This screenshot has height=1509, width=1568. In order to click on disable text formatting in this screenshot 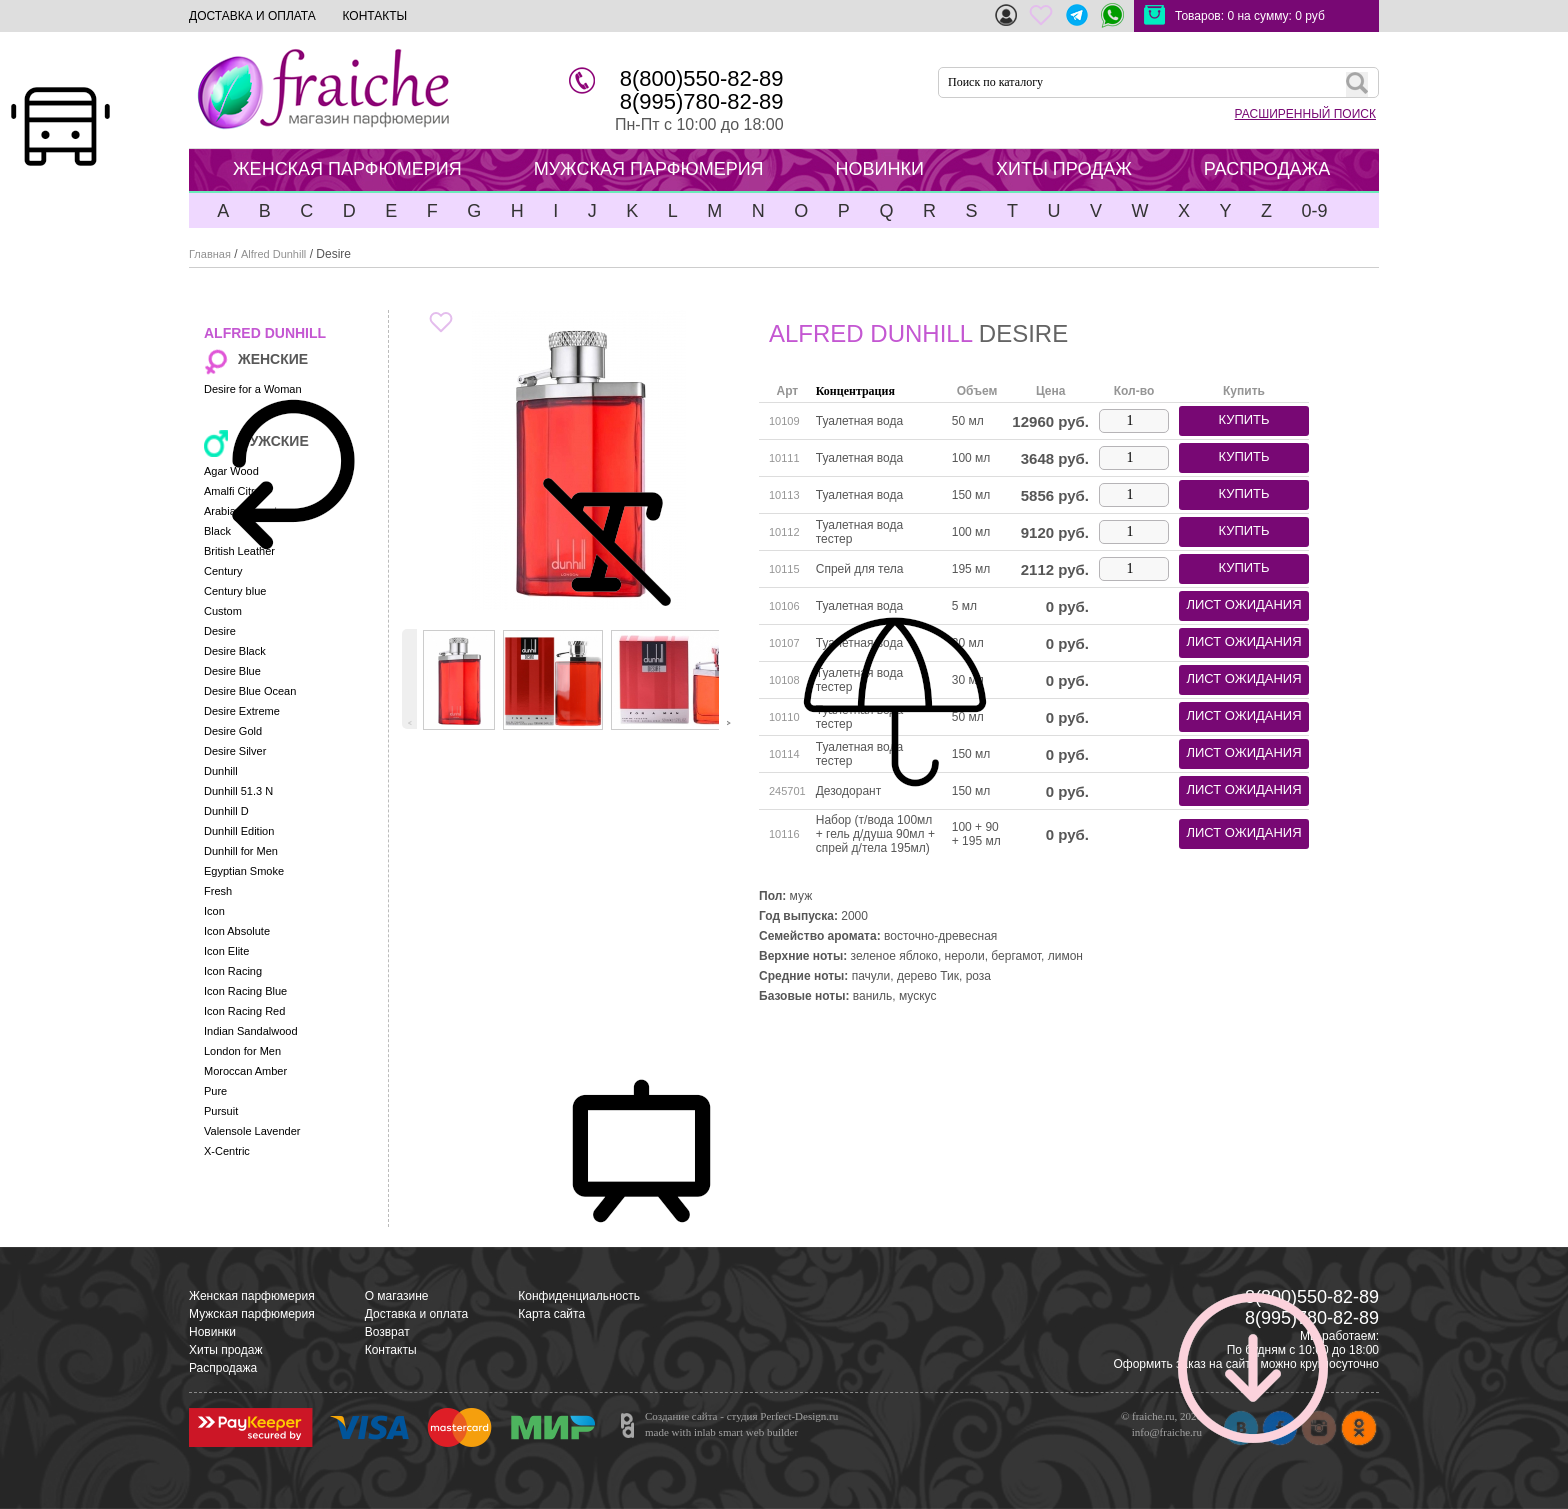, I will do `click(607, 542)`.